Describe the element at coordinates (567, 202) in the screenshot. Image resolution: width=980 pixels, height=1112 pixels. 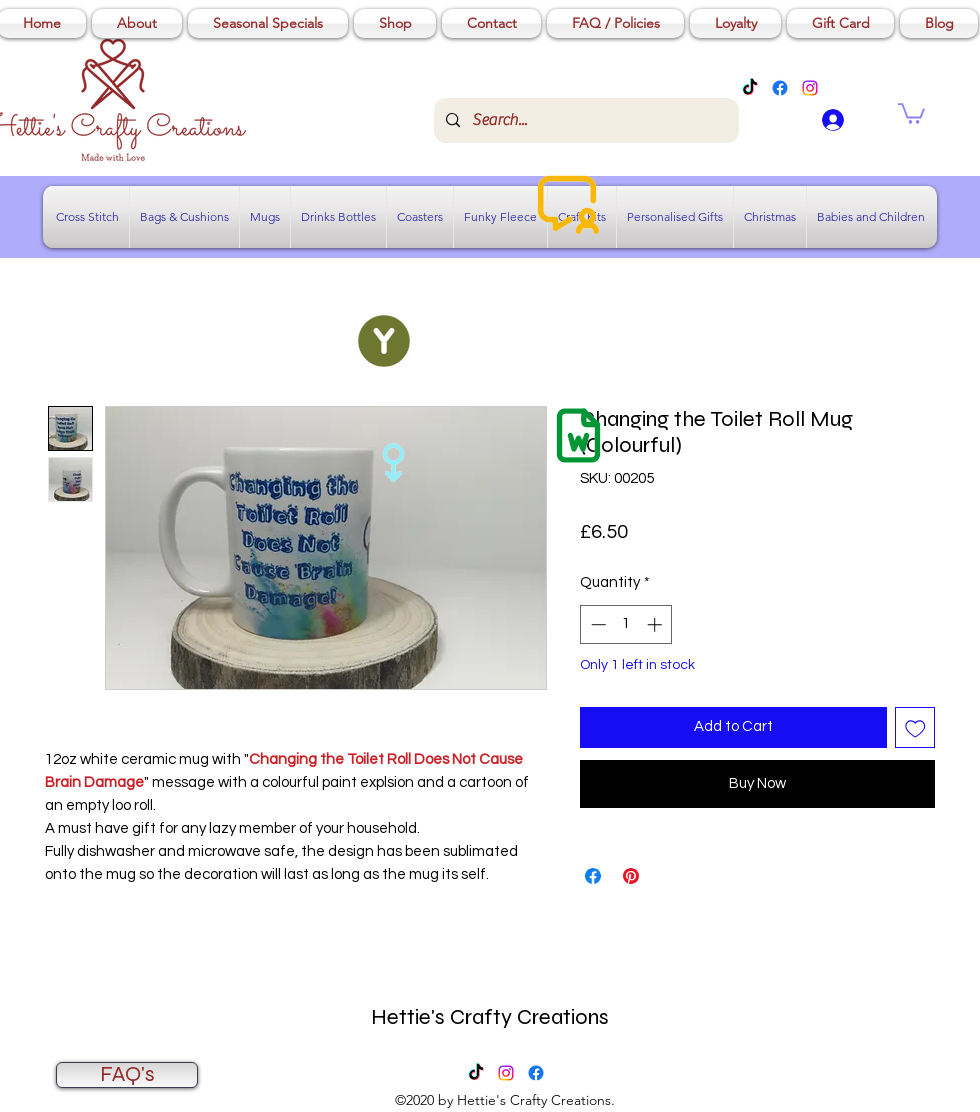
I see `view message from a specific user` at that location.